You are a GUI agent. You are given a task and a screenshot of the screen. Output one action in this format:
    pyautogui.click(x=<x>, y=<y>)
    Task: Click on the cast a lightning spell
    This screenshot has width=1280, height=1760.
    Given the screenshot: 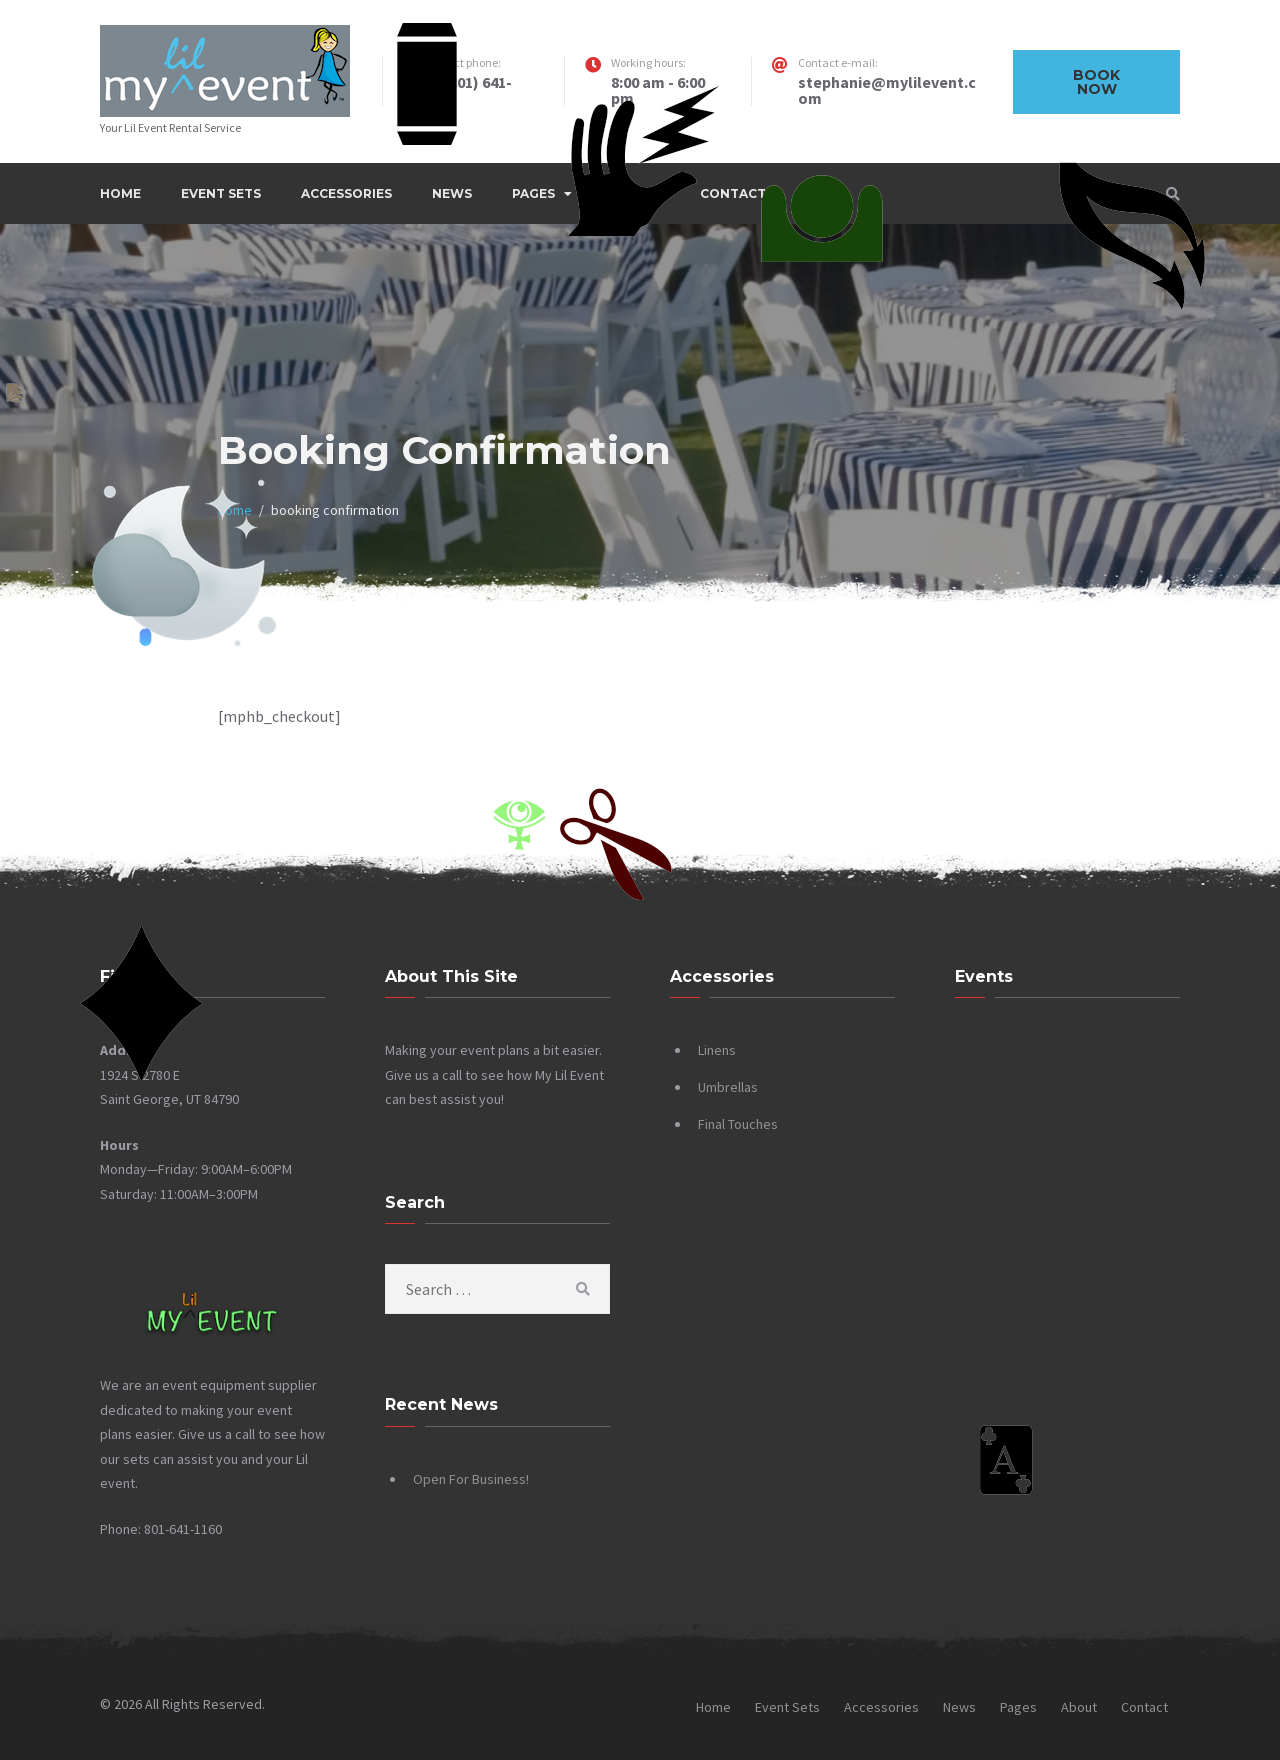 What is the action you would take?
    pyautogui.click(x=645, y=159)
    